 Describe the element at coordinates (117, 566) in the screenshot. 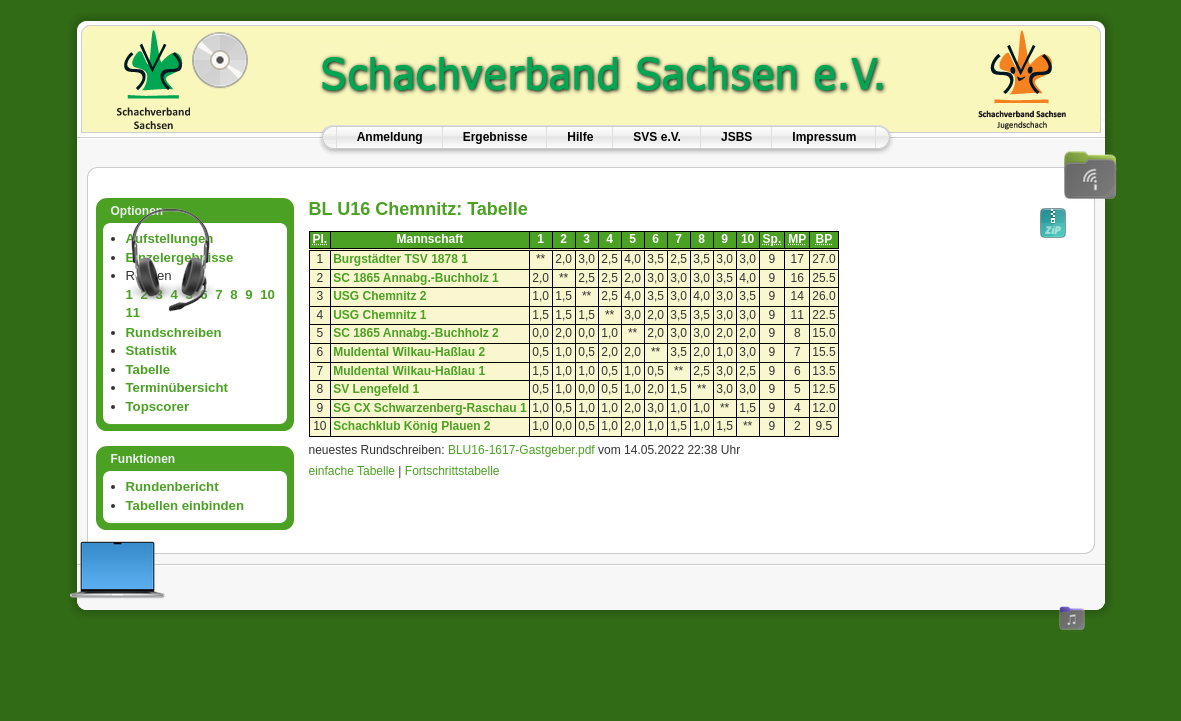

I see `represents this macbook pro in system settings or about this mac` at that location.